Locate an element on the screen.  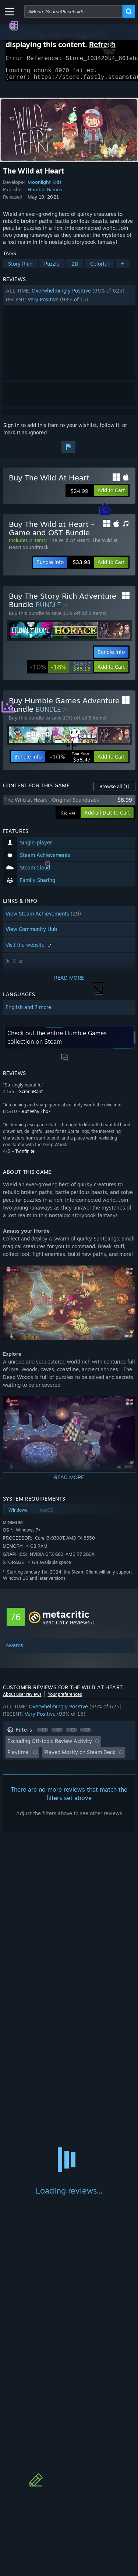
visit linktree profile is located at coordinates (109, 50).